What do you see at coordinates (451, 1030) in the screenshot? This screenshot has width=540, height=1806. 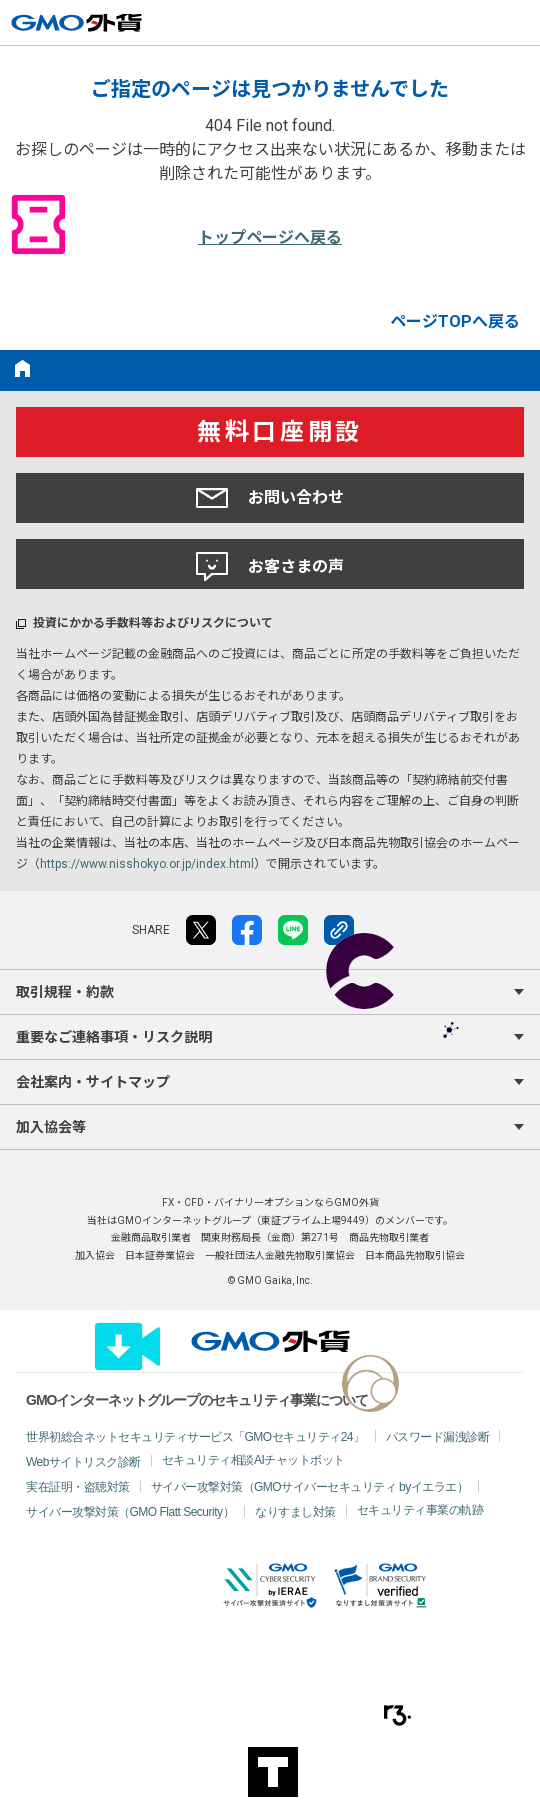 I see `open icinga monitoring dashboard` at bounding box center [451, 1030].